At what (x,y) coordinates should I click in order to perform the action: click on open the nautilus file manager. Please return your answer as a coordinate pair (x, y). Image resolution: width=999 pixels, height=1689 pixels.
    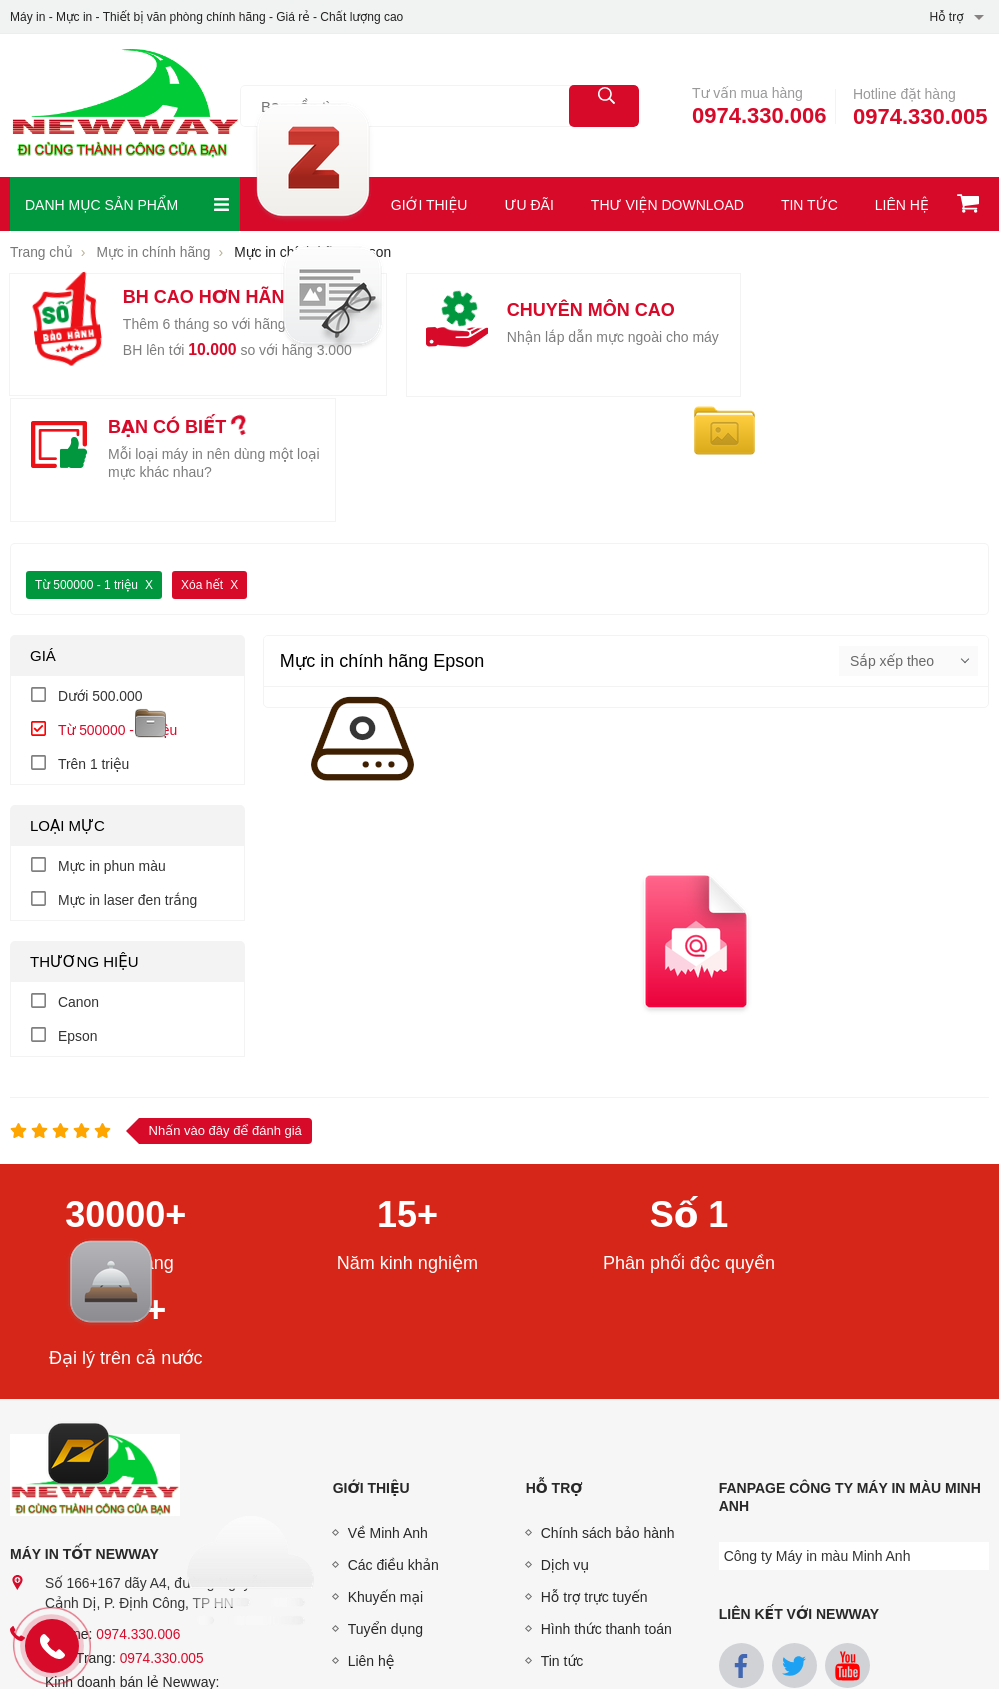
    Looking at the image, I should click on (150, 722).